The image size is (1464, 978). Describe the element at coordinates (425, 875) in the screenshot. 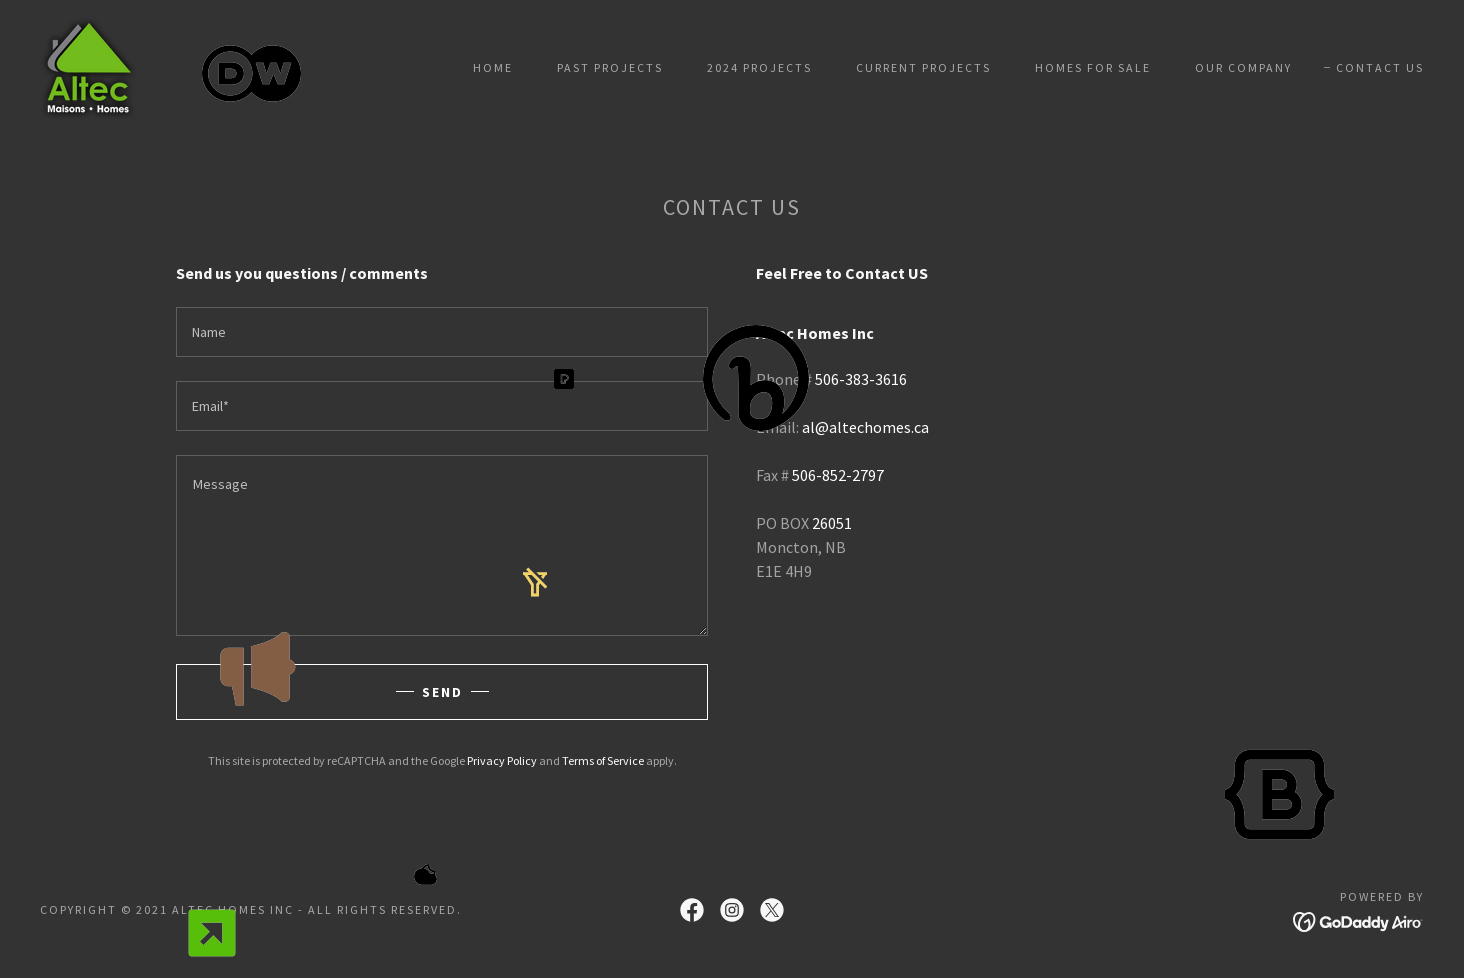

I see `indicates partly cloudy night weather` at that location.